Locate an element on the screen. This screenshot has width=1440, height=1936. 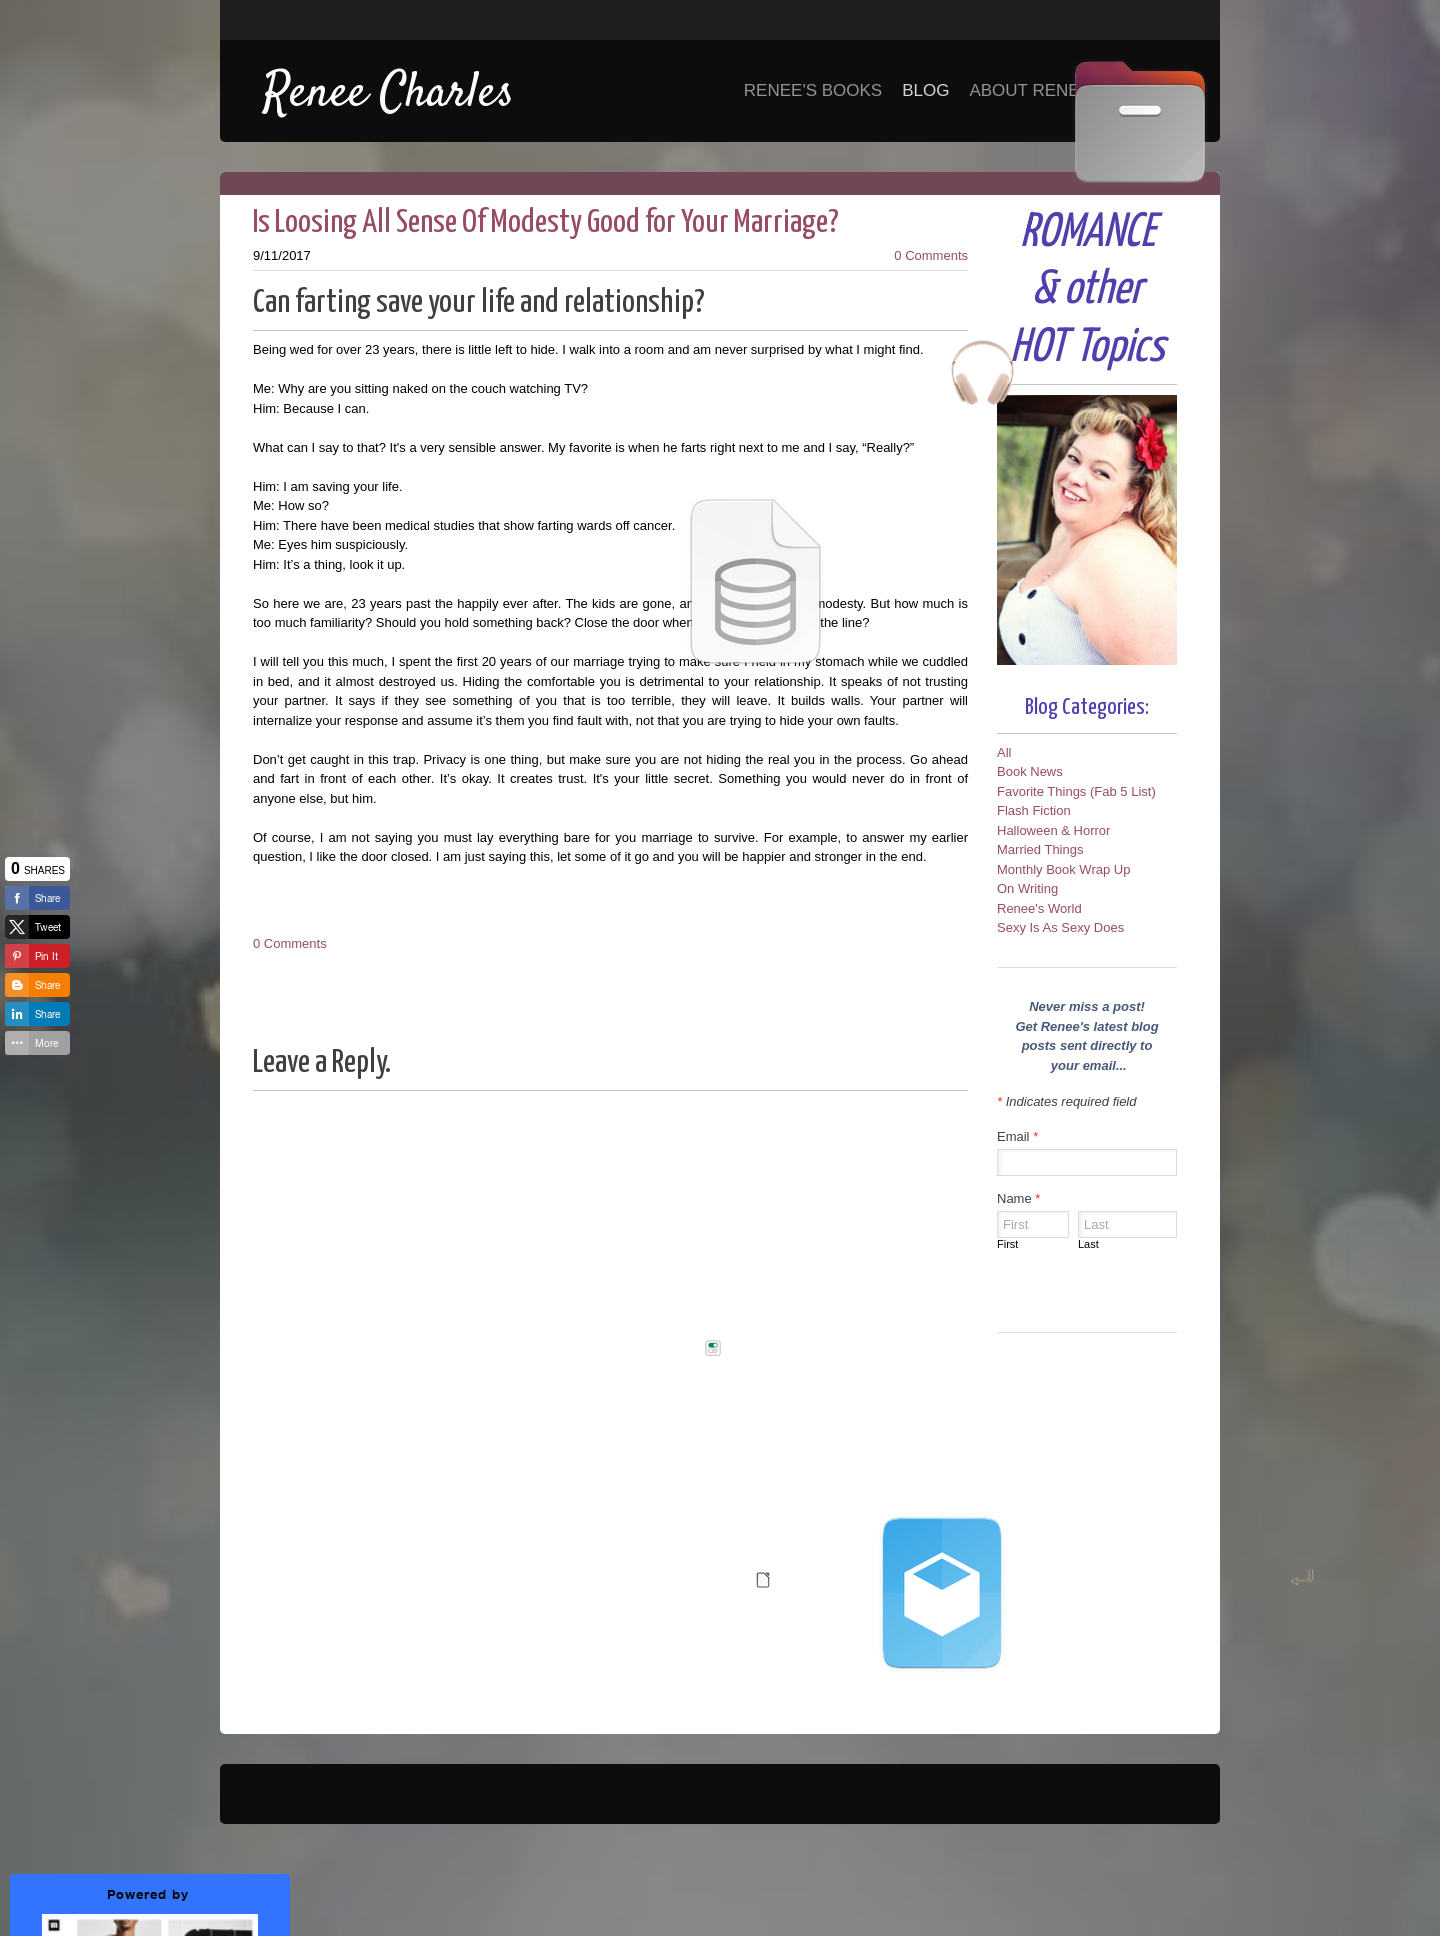
connect bluetooth headphones is located at coordinates (982, 373).